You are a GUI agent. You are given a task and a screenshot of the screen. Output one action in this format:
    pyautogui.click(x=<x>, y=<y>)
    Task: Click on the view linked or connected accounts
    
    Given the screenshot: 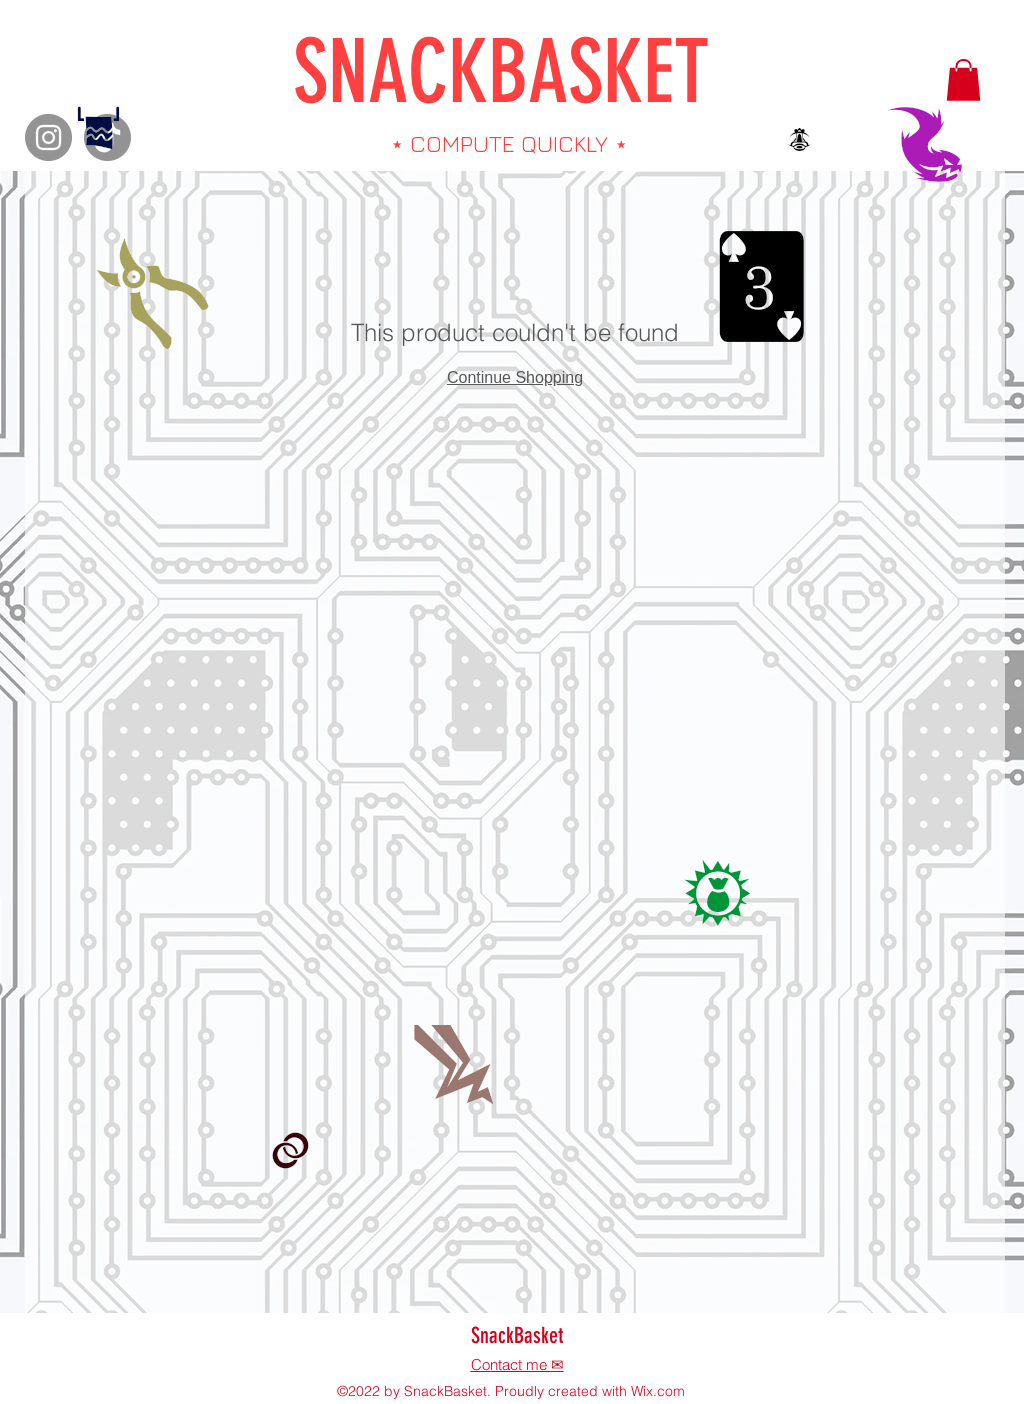 What is the action you would take?
    pyautogui.click(x=290, y=1150)
    